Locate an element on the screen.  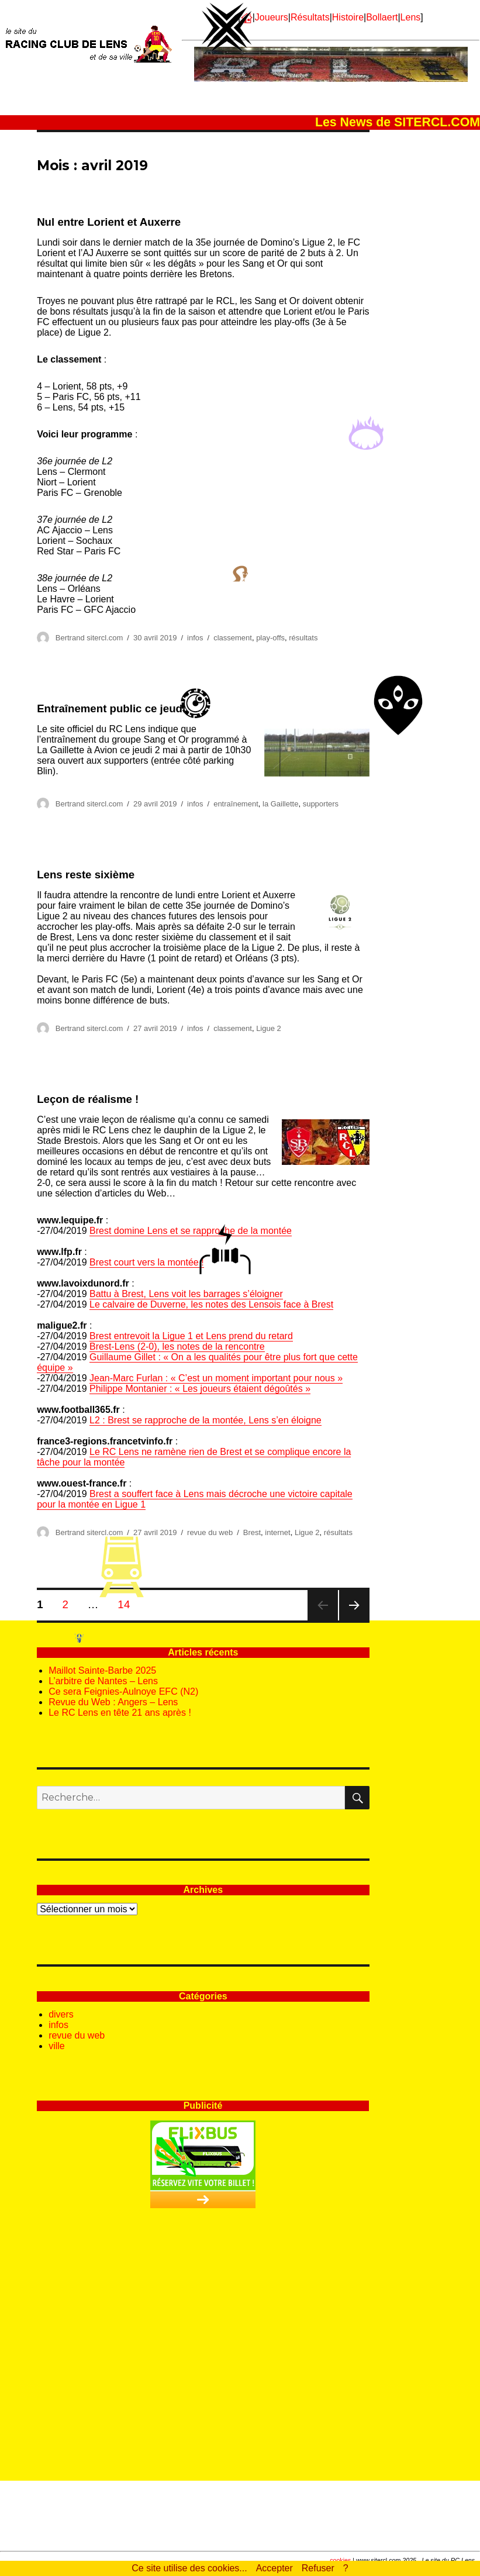
indicates sleep mode or rest state is located at coordinates (79, 1638).